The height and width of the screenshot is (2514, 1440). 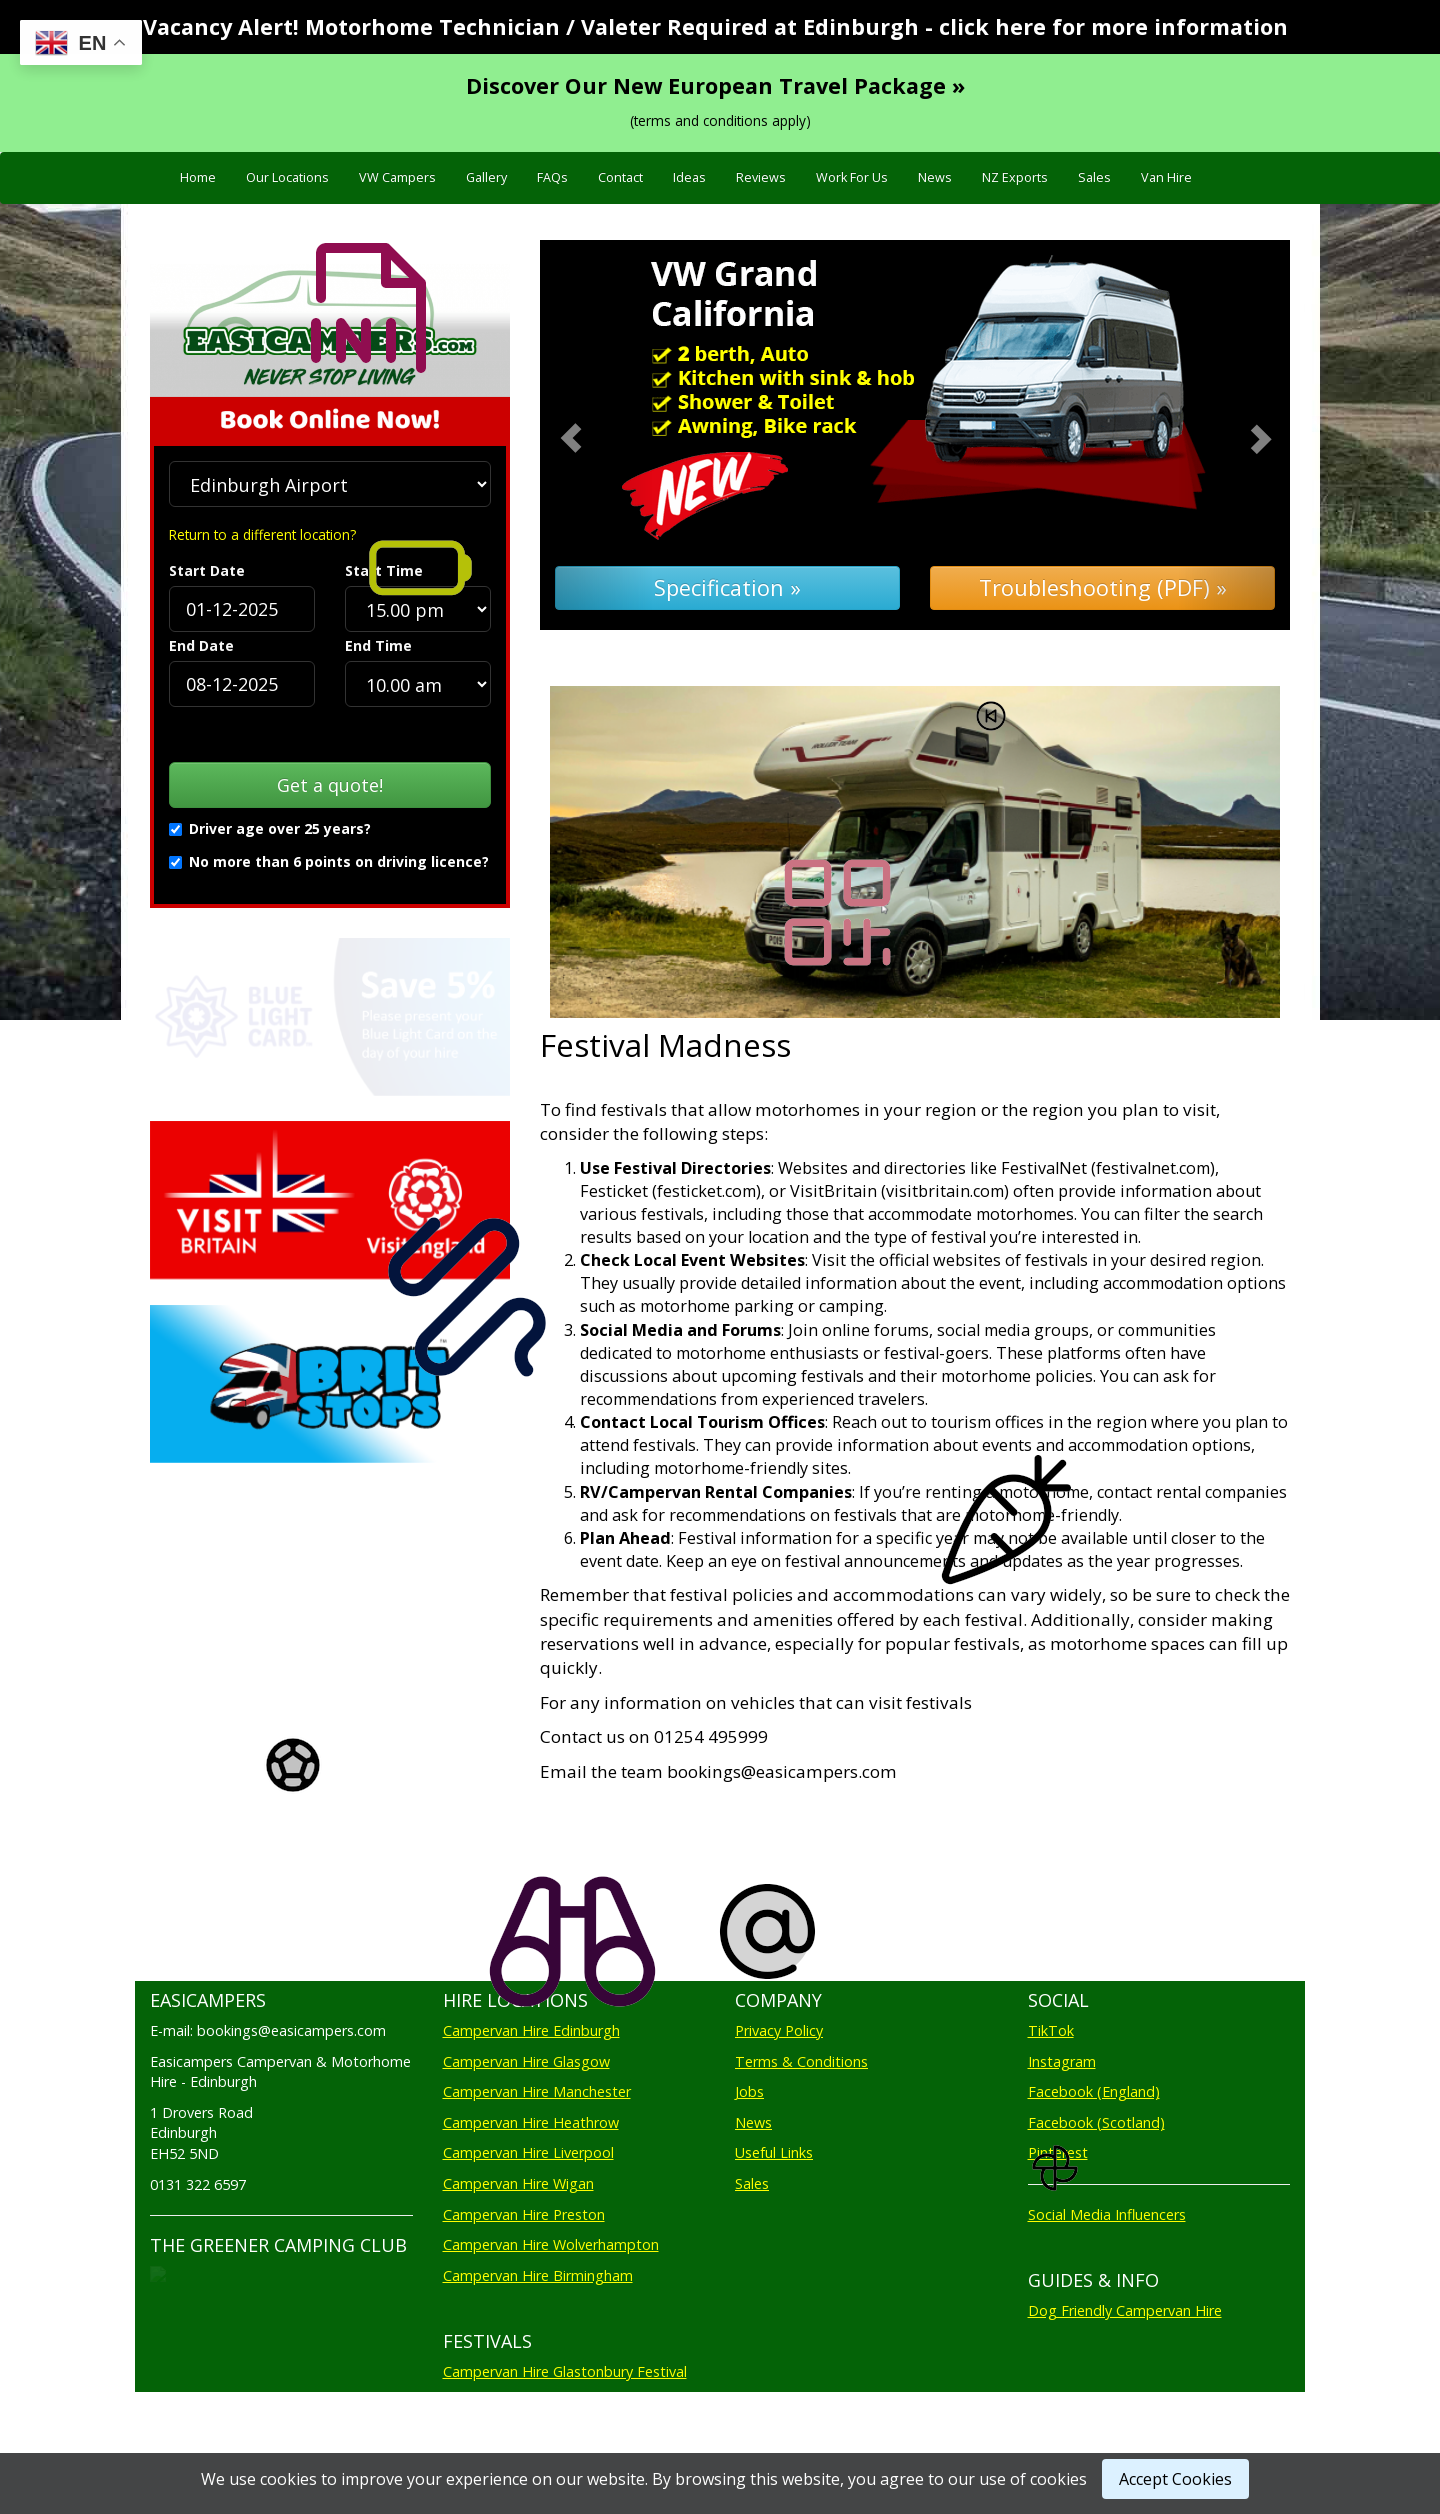 What do you see at coordinates (767, 1931) in the screenshot?
I see `mention a user in a post or comment` at bounding box center [767, 1931].